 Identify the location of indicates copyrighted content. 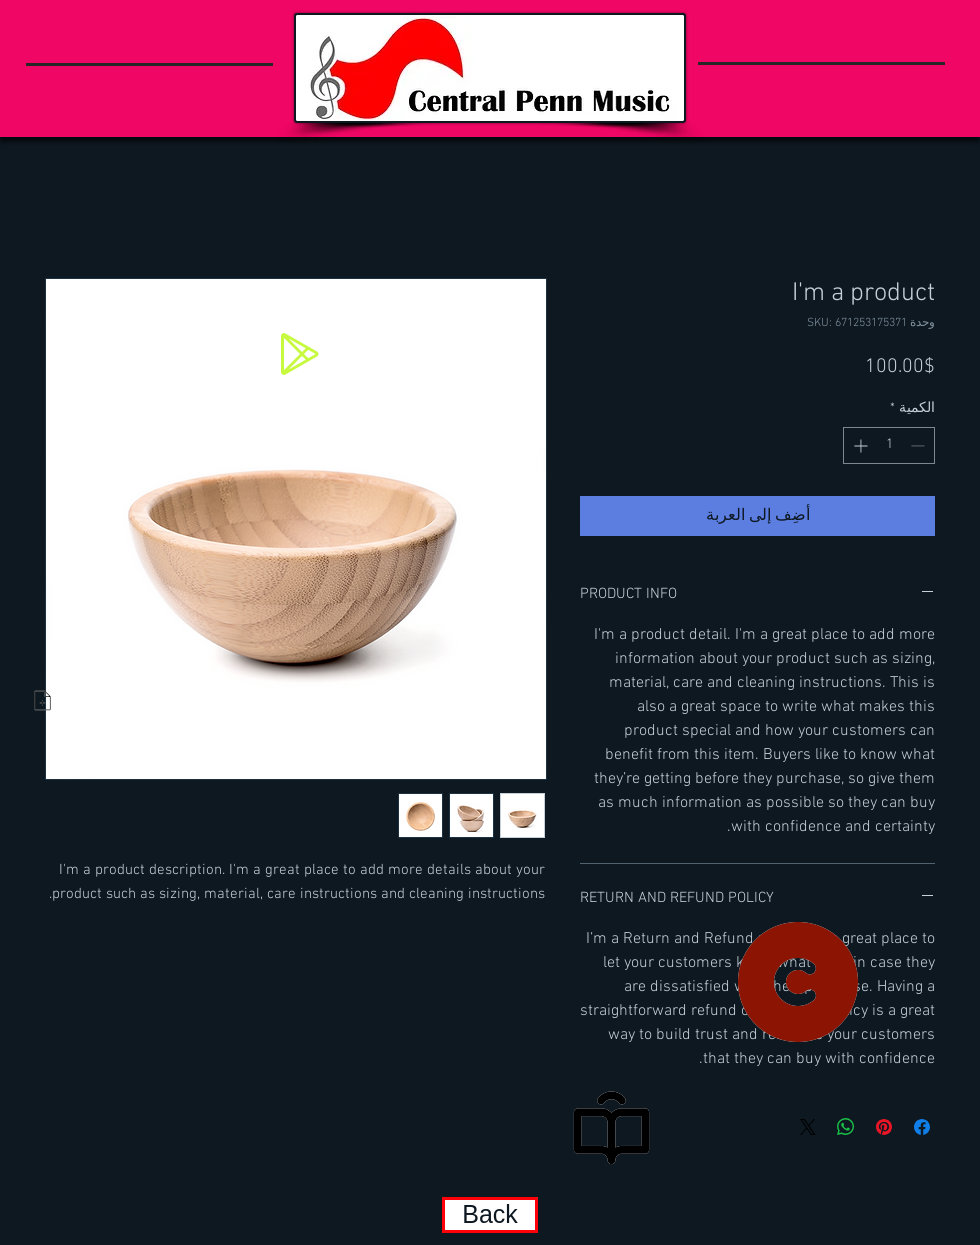
(798, 982).